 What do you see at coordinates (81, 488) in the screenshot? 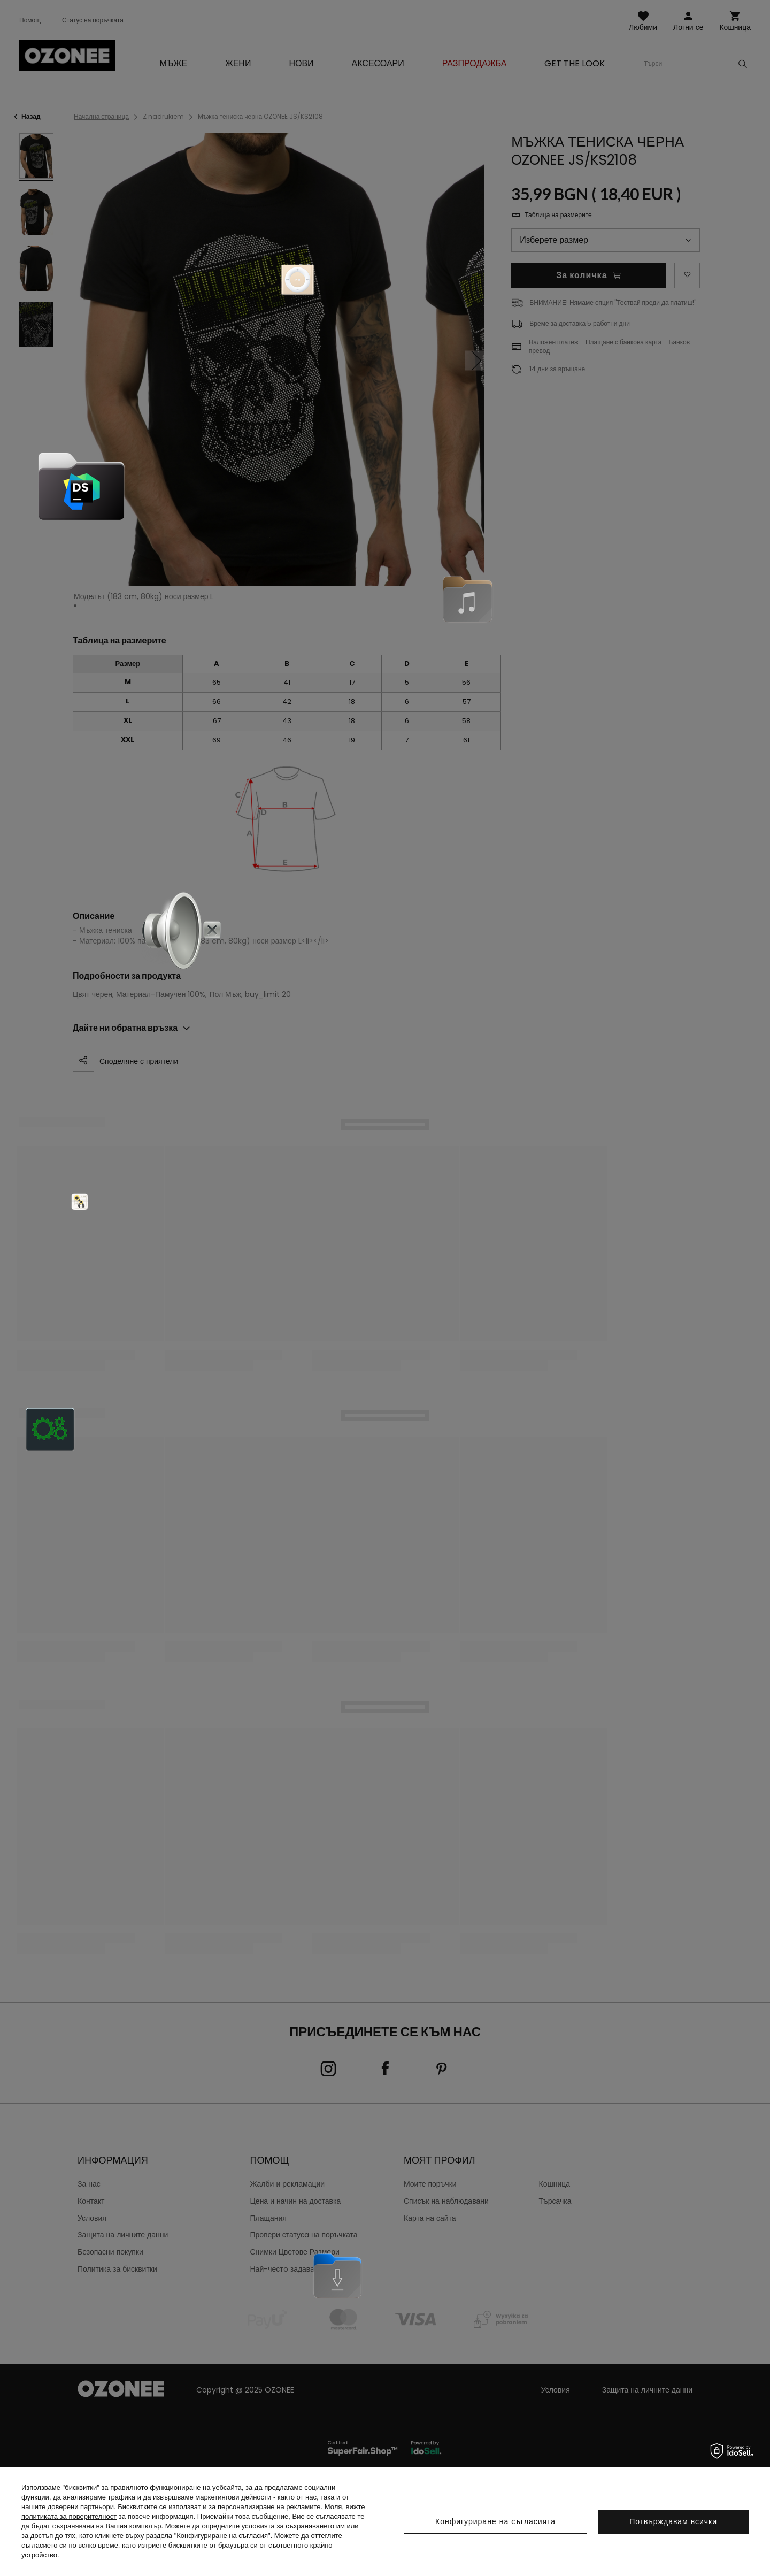
I see `folder containing JetBrains DataSpell project files` at bounding box center [81, 488].